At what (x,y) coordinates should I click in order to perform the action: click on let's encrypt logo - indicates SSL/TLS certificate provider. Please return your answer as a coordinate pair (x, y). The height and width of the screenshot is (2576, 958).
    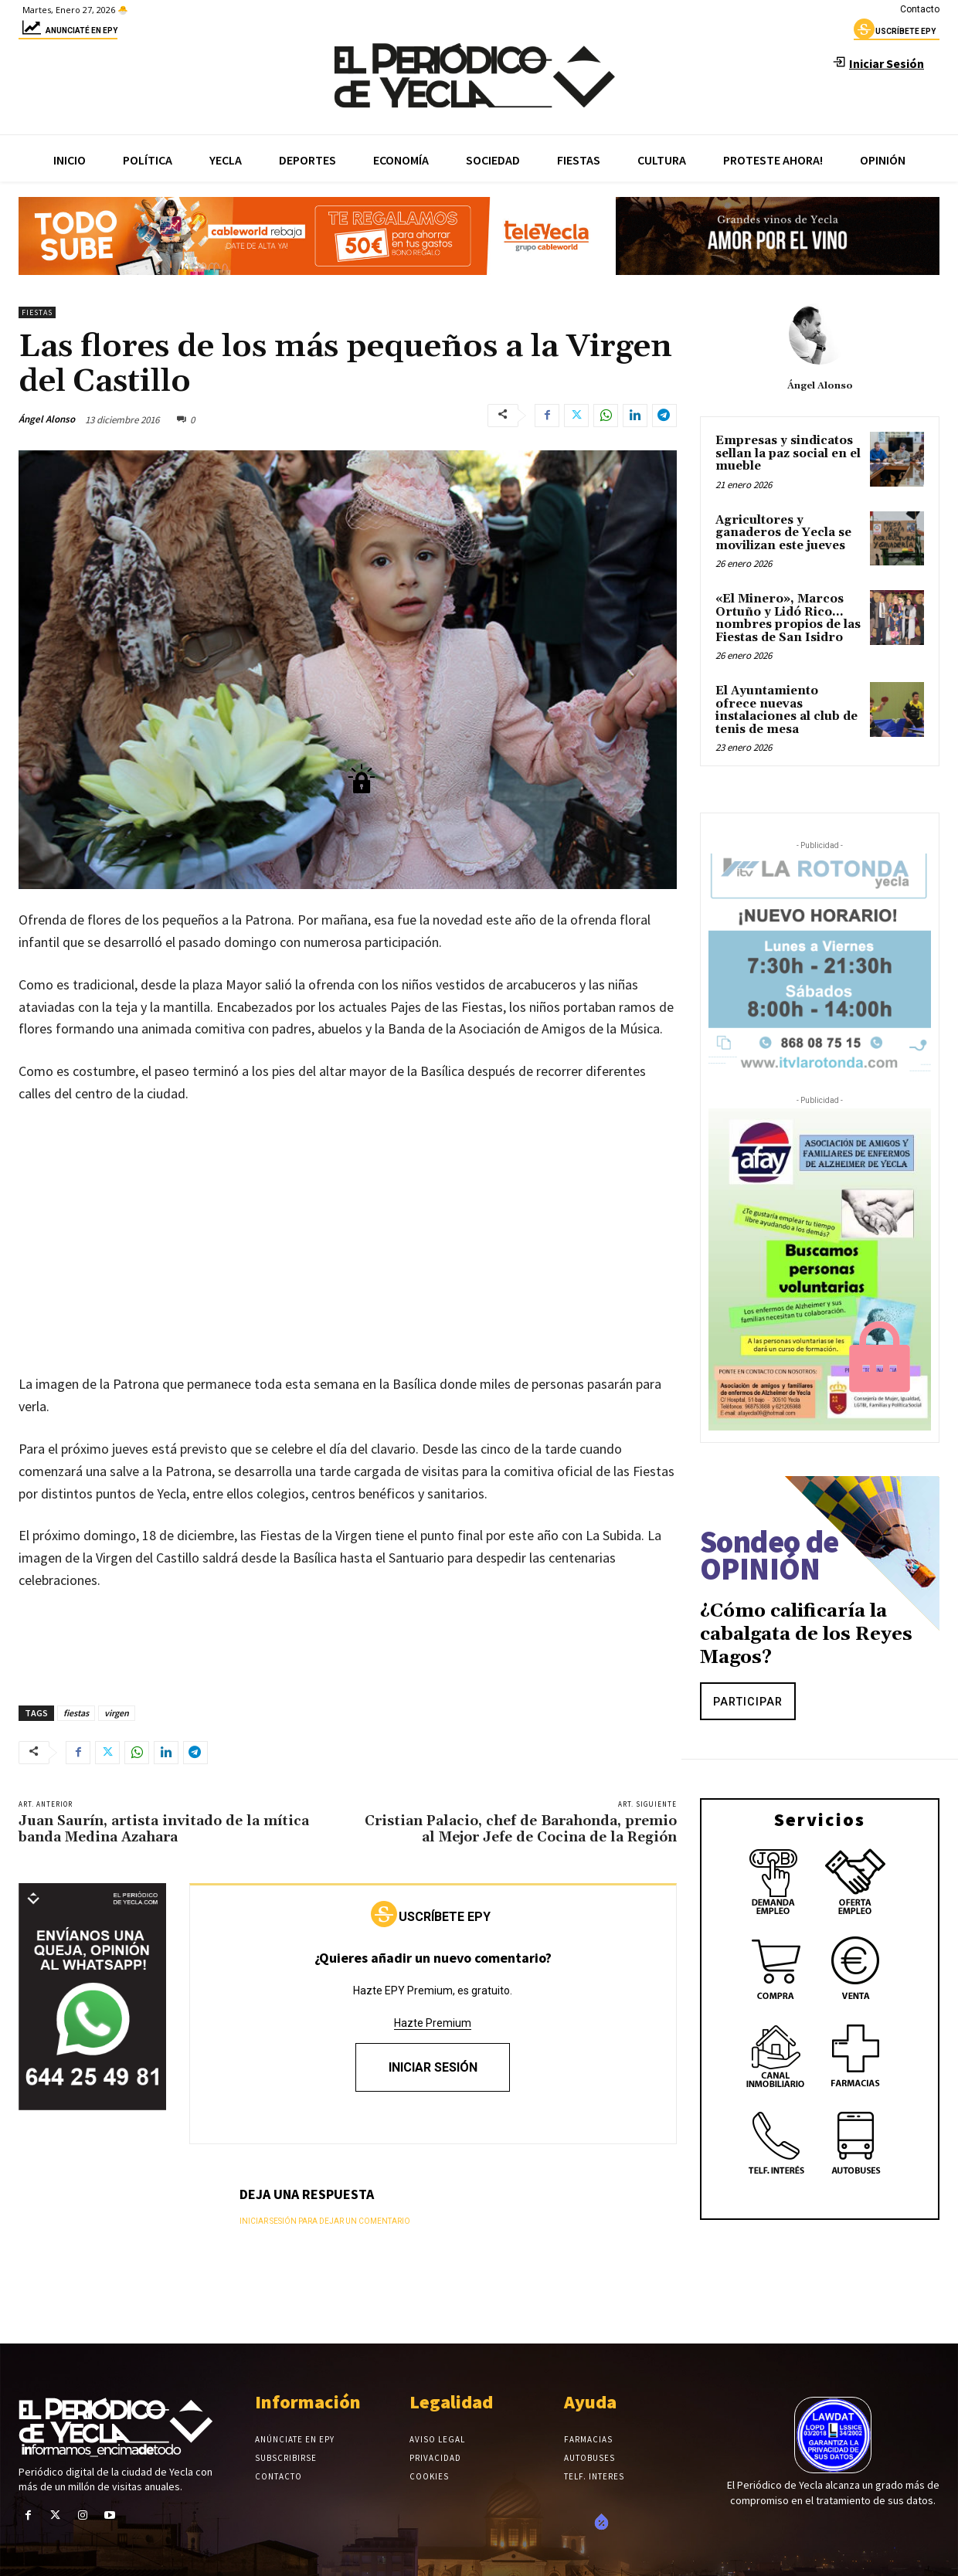
    Looking at the image, I should click on (362, 779).